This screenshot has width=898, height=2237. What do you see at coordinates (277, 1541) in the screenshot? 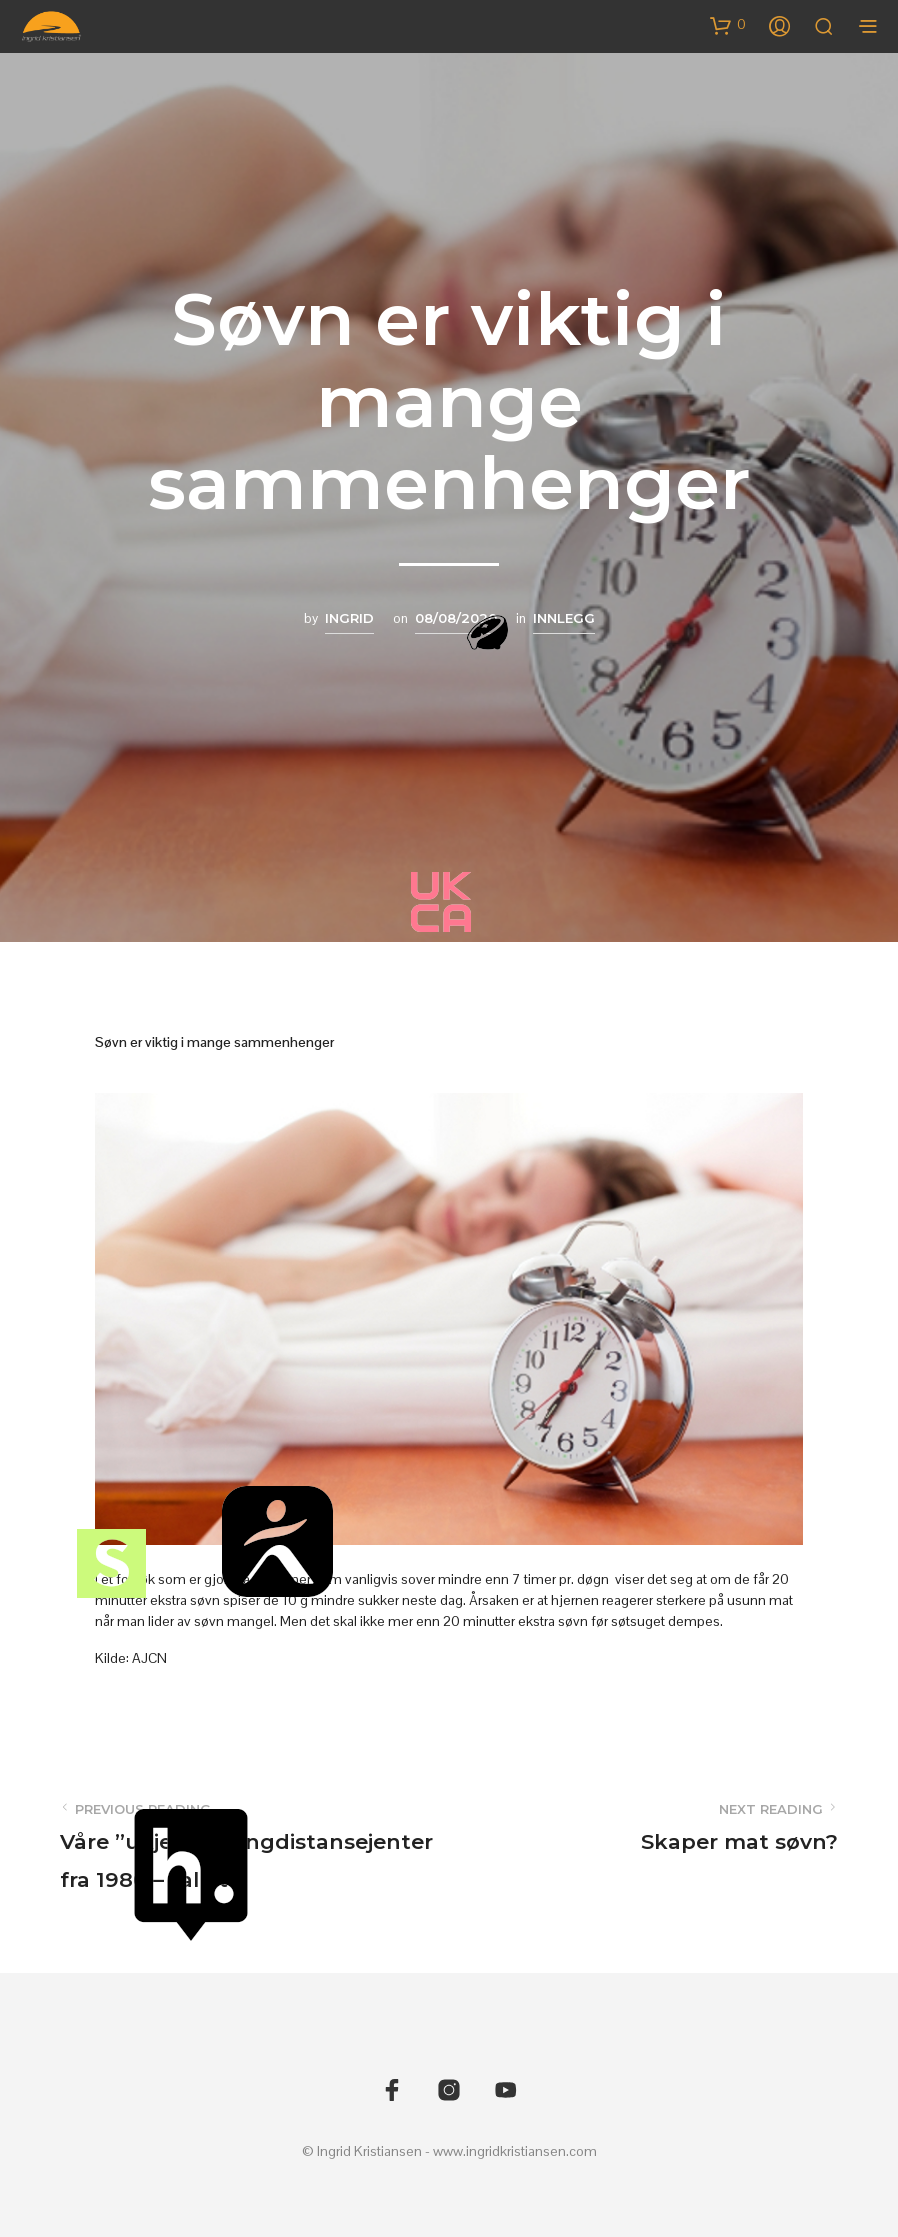
I see `open the Île-de-France Mobilités app` at bounding box center [277, 1541].